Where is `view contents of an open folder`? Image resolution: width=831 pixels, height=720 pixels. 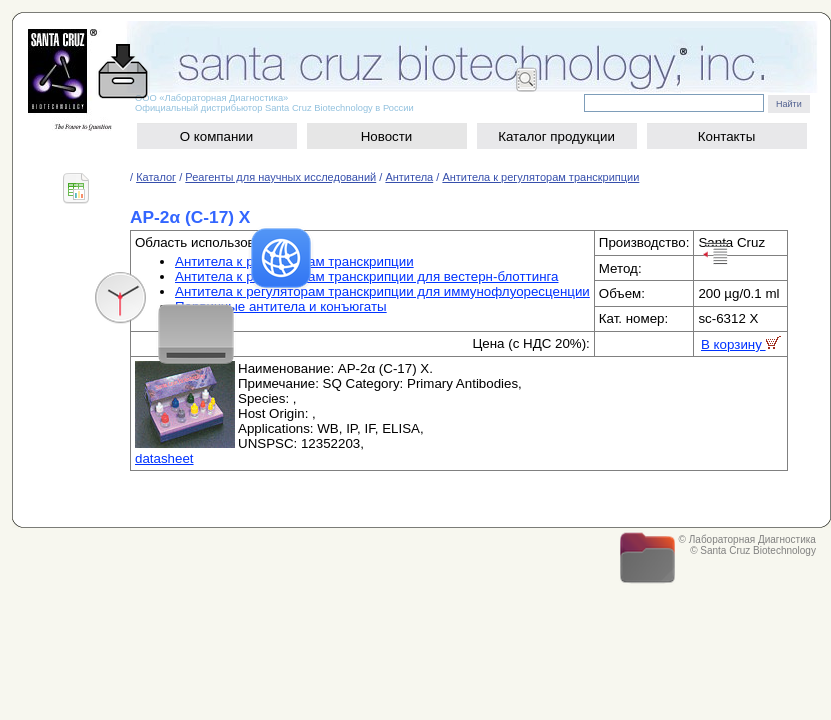
view contents of an open folder is located at coordinates (647, 557).